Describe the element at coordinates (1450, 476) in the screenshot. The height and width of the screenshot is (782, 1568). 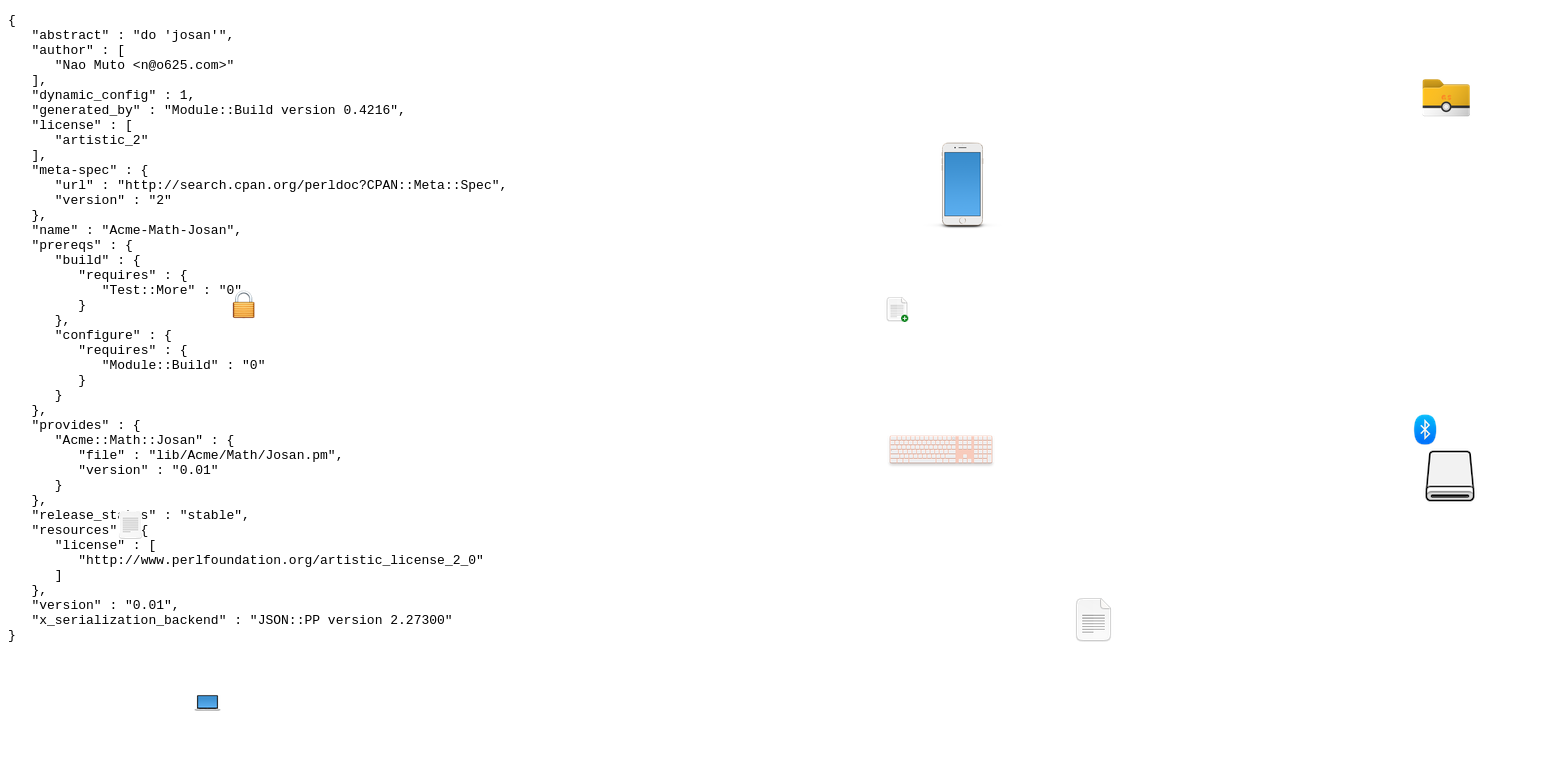
I see `access removable disk in sidebar` at that location.